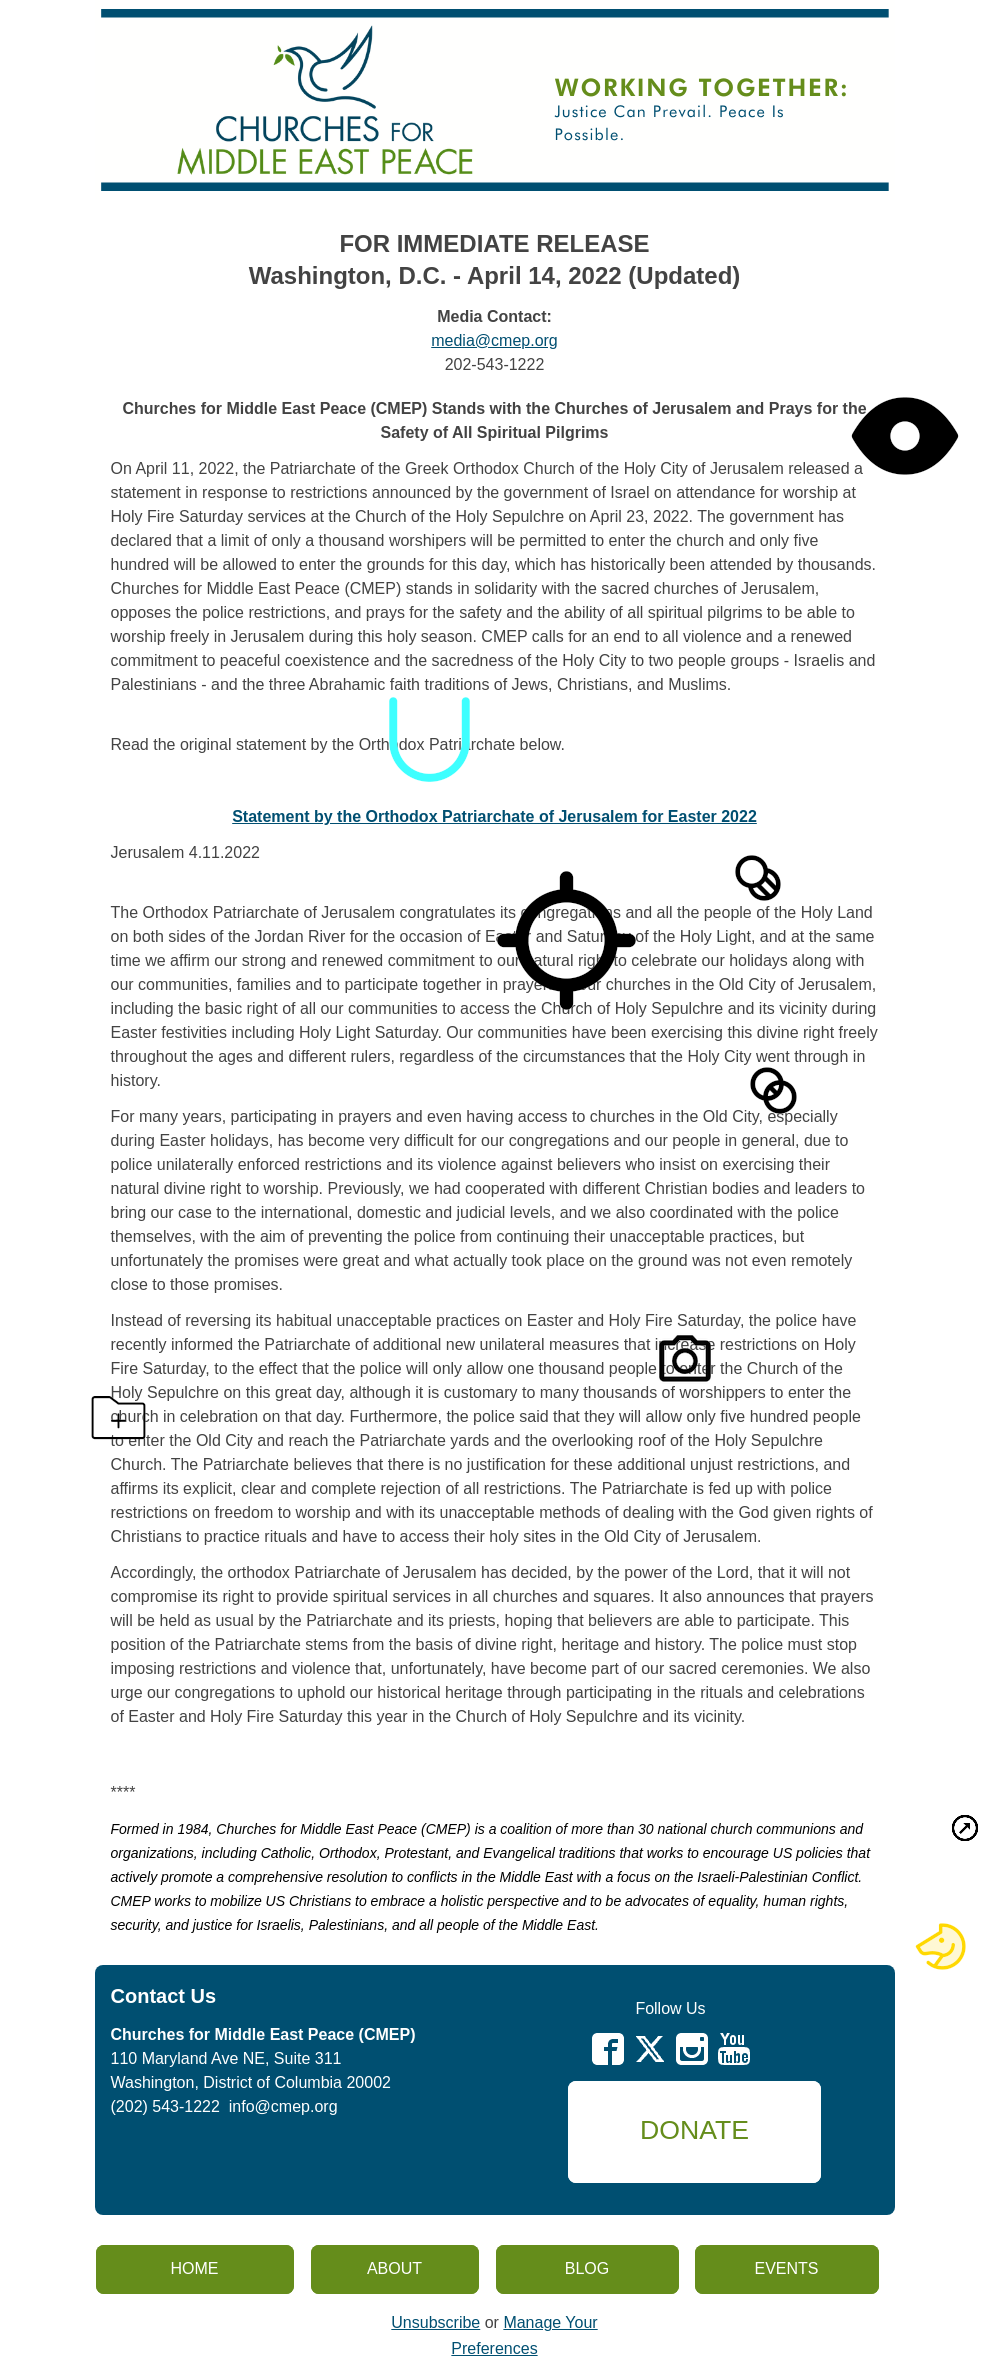 The width and height of the screenshot is (989, 2361). What do you see at coordinates (429, 733) in the screenshot?
I see `combine or merge selected elements` at bounding box center [429, 733].